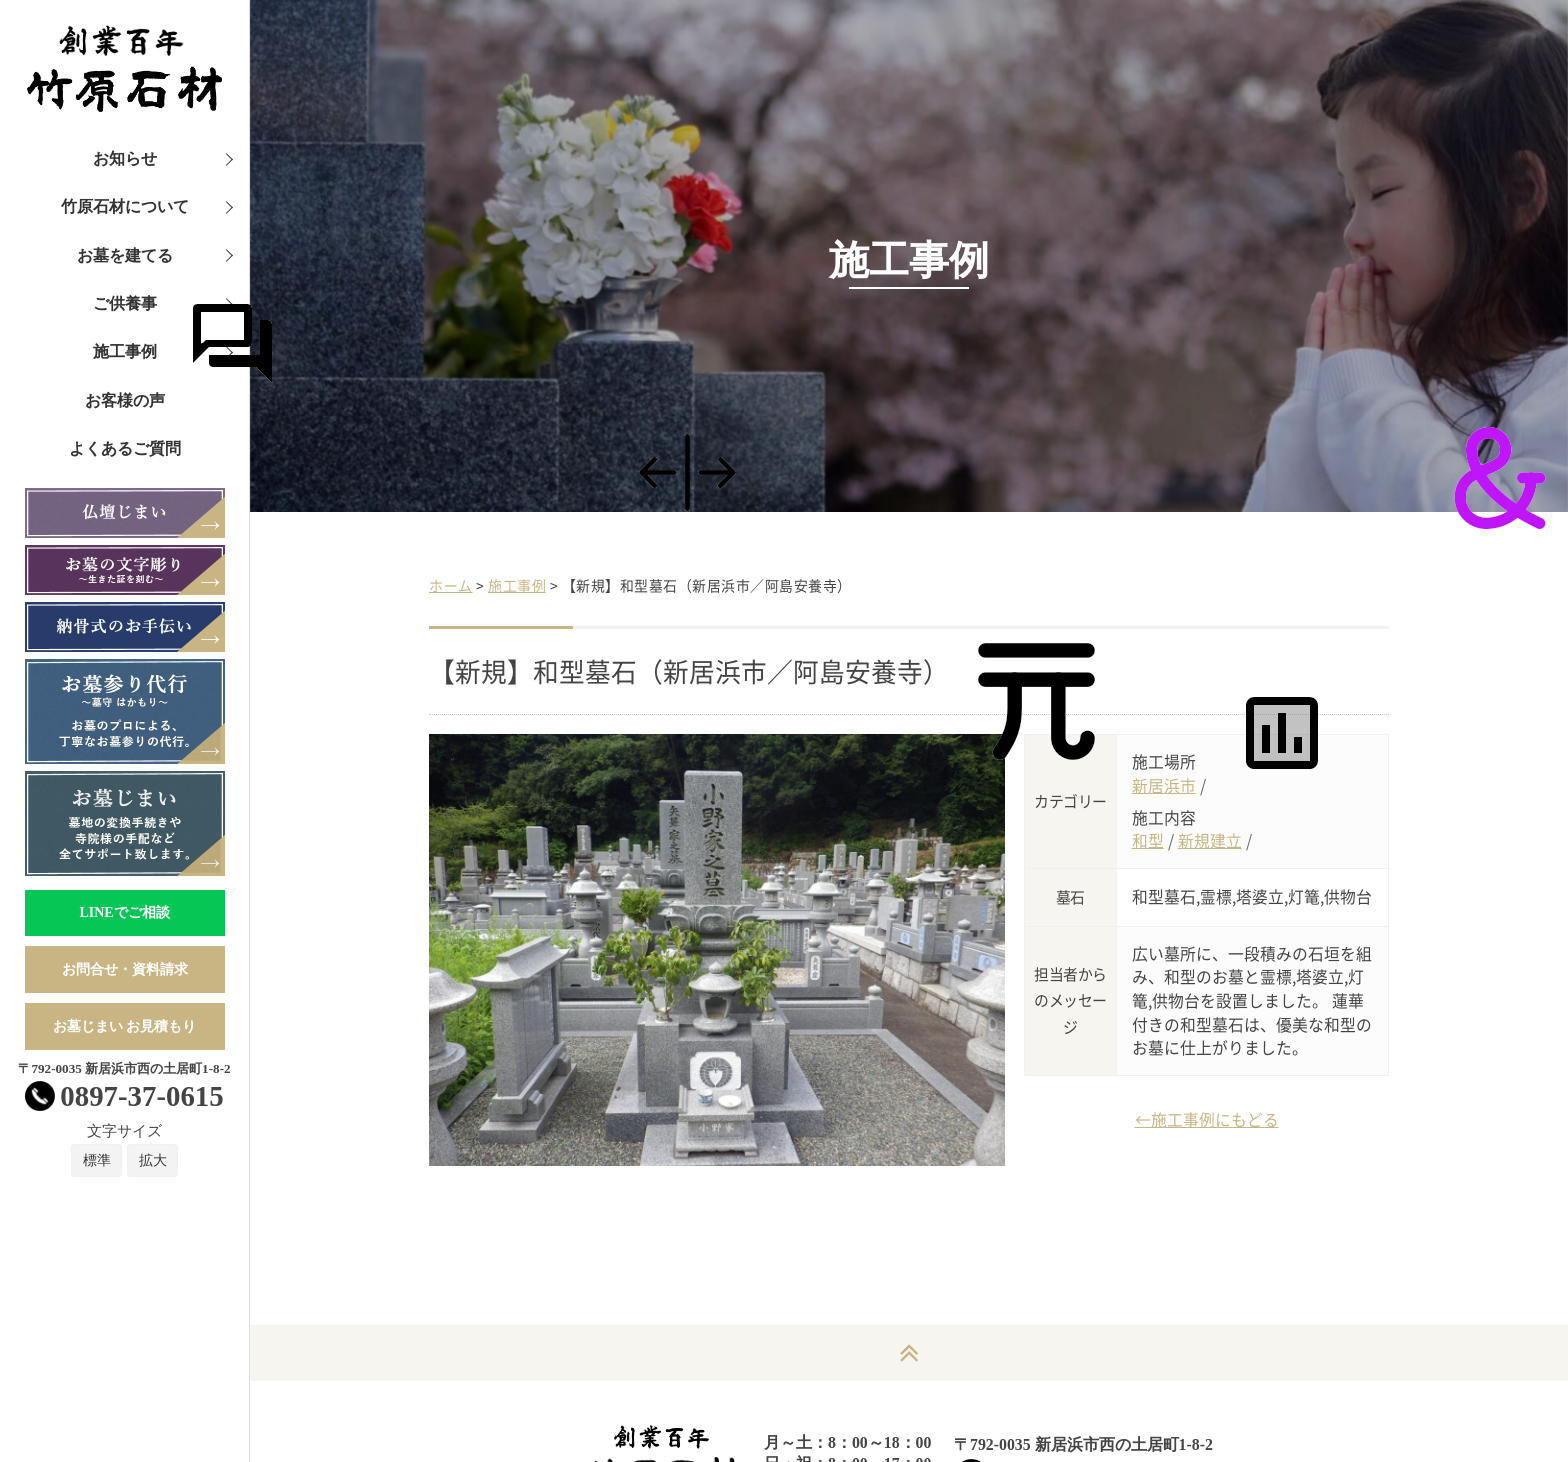 The height and width of the screenshot is (1462, 1568). I want to click on view analytics and reports, so click(1282, 733).